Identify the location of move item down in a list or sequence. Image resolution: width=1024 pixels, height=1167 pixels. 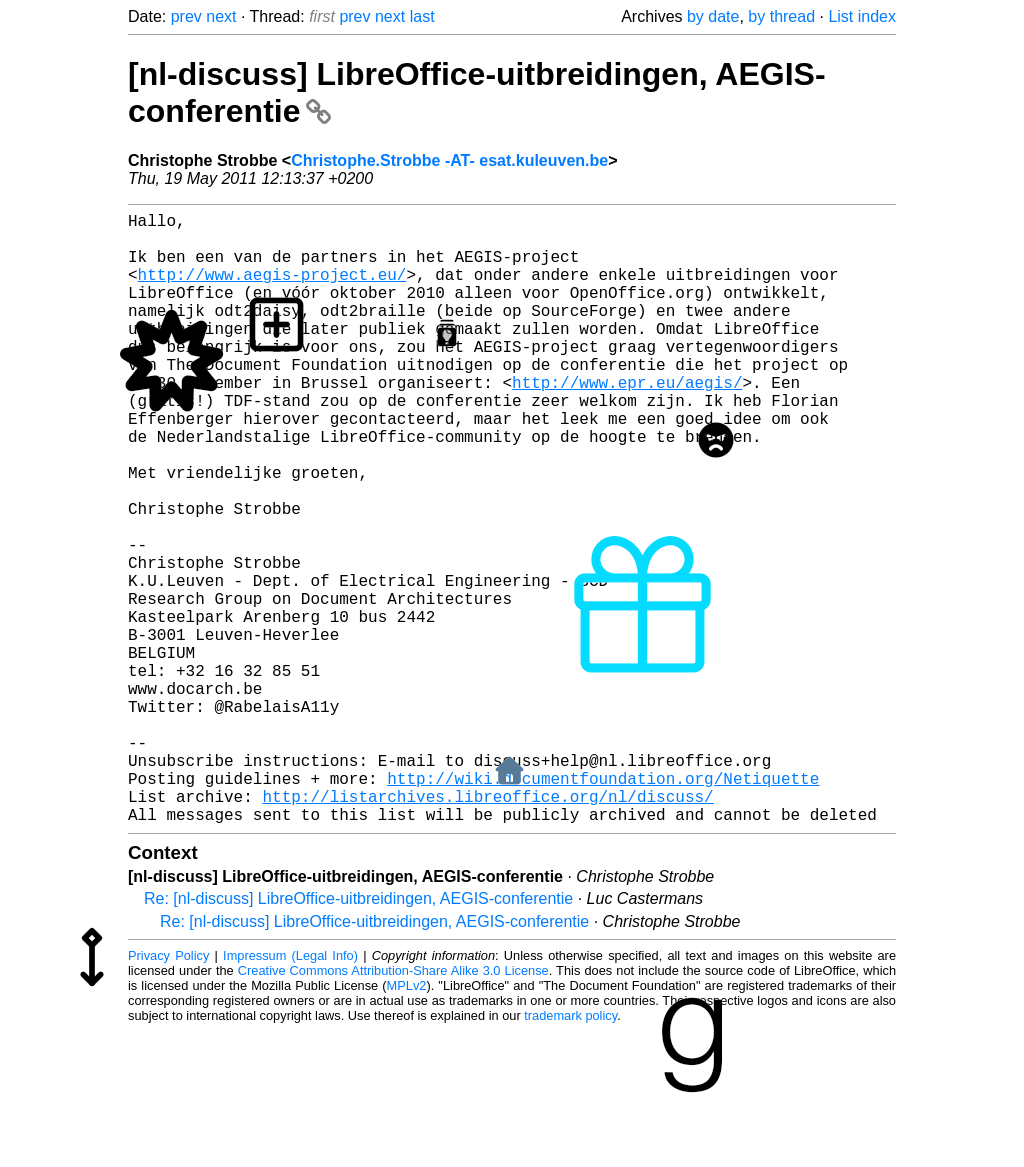
(92, 957).